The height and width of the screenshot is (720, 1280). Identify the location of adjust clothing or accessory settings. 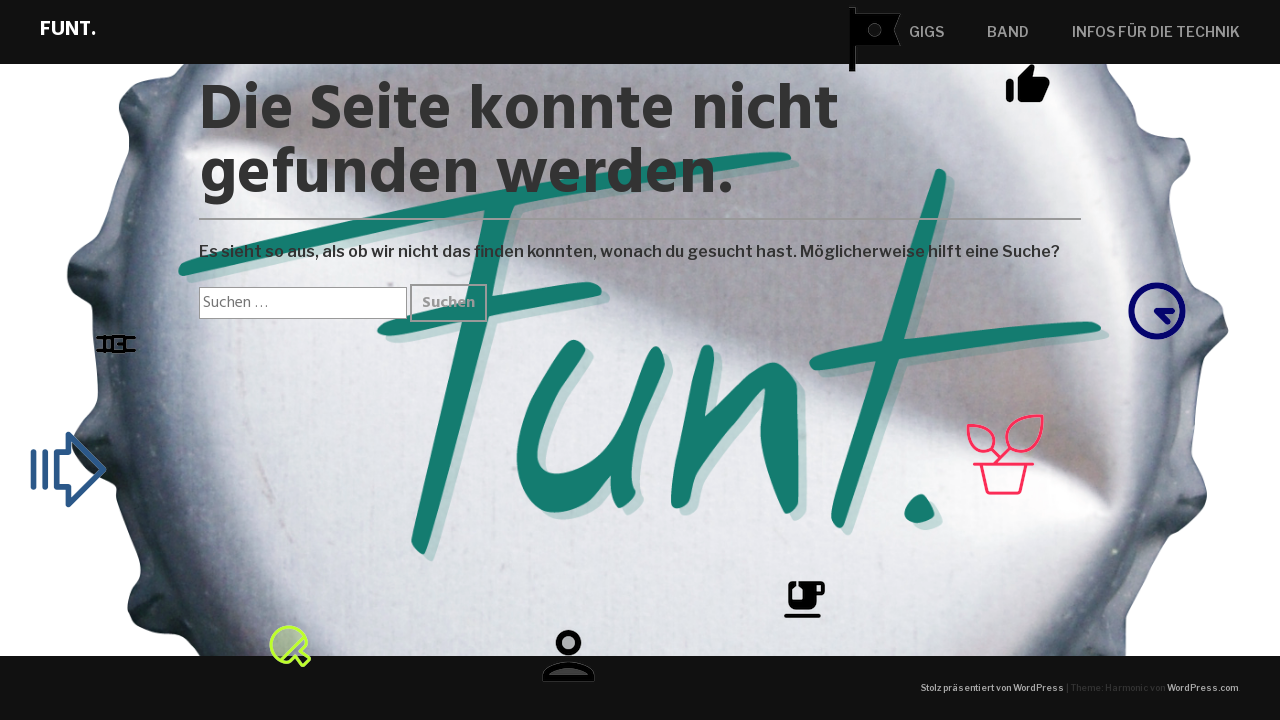
(116, 344).